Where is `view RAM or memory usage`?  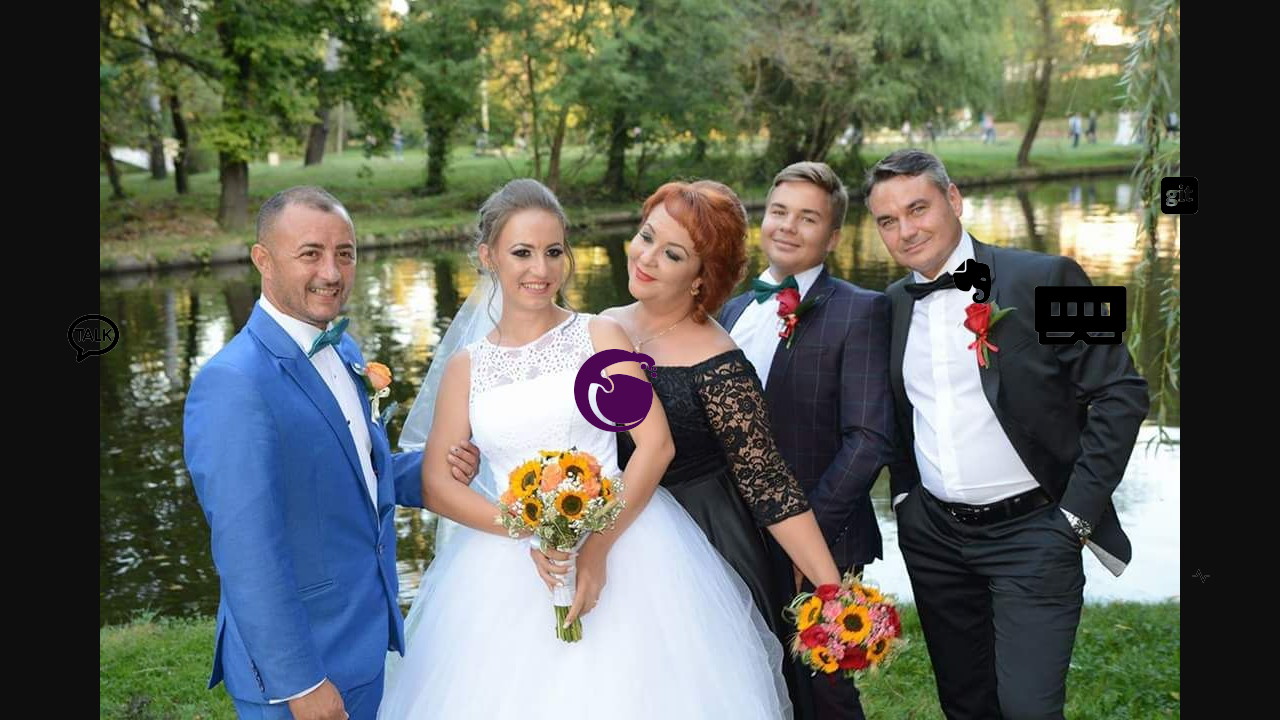
view RAM or memory usage is located at coordinates (1080, 315).